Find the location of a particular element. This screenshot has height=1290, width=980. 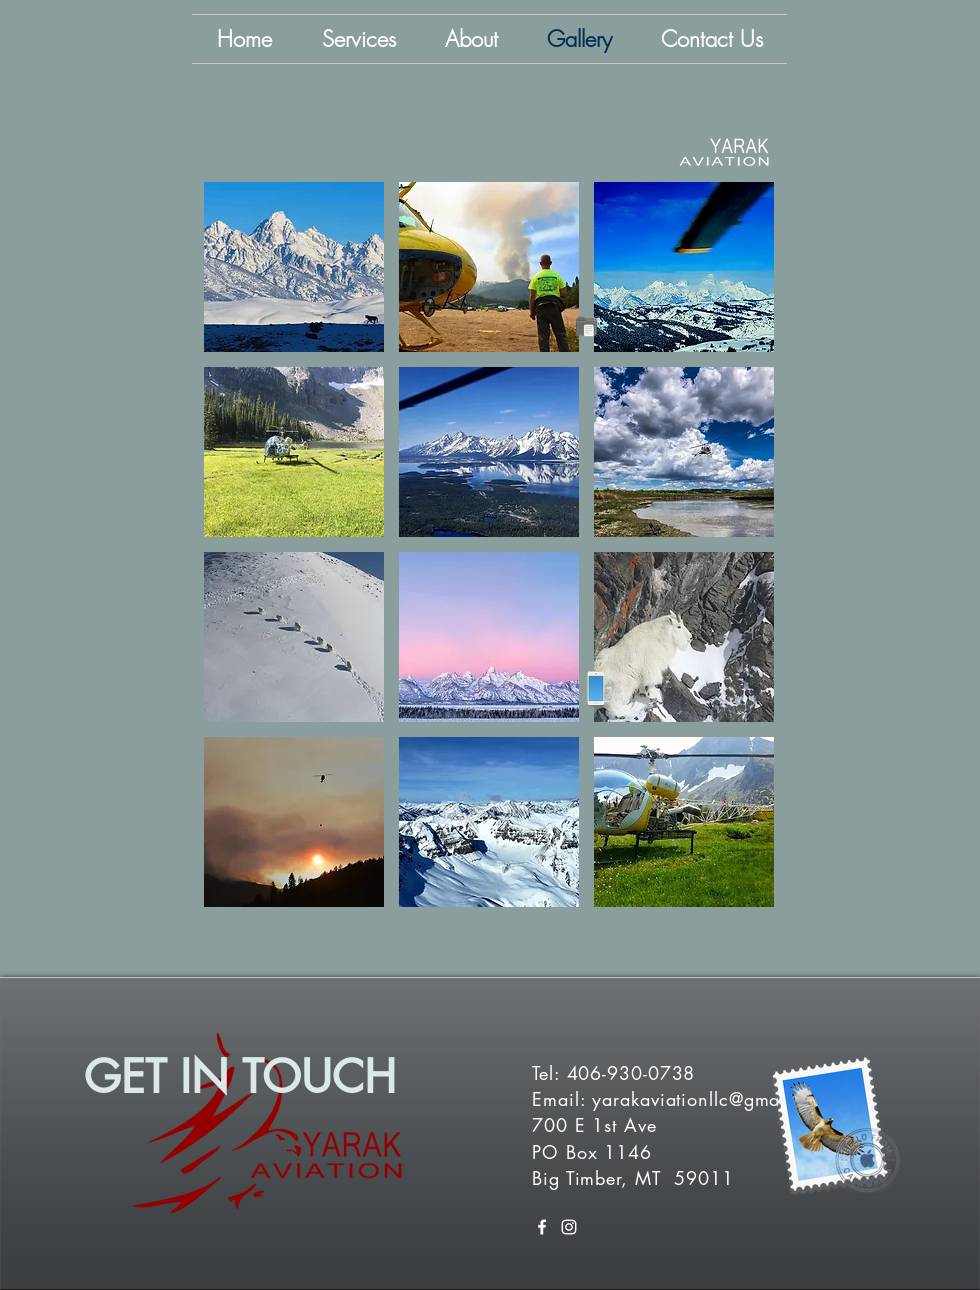

iPod Touch device connected to your computer is located at coordinates (596, 689).